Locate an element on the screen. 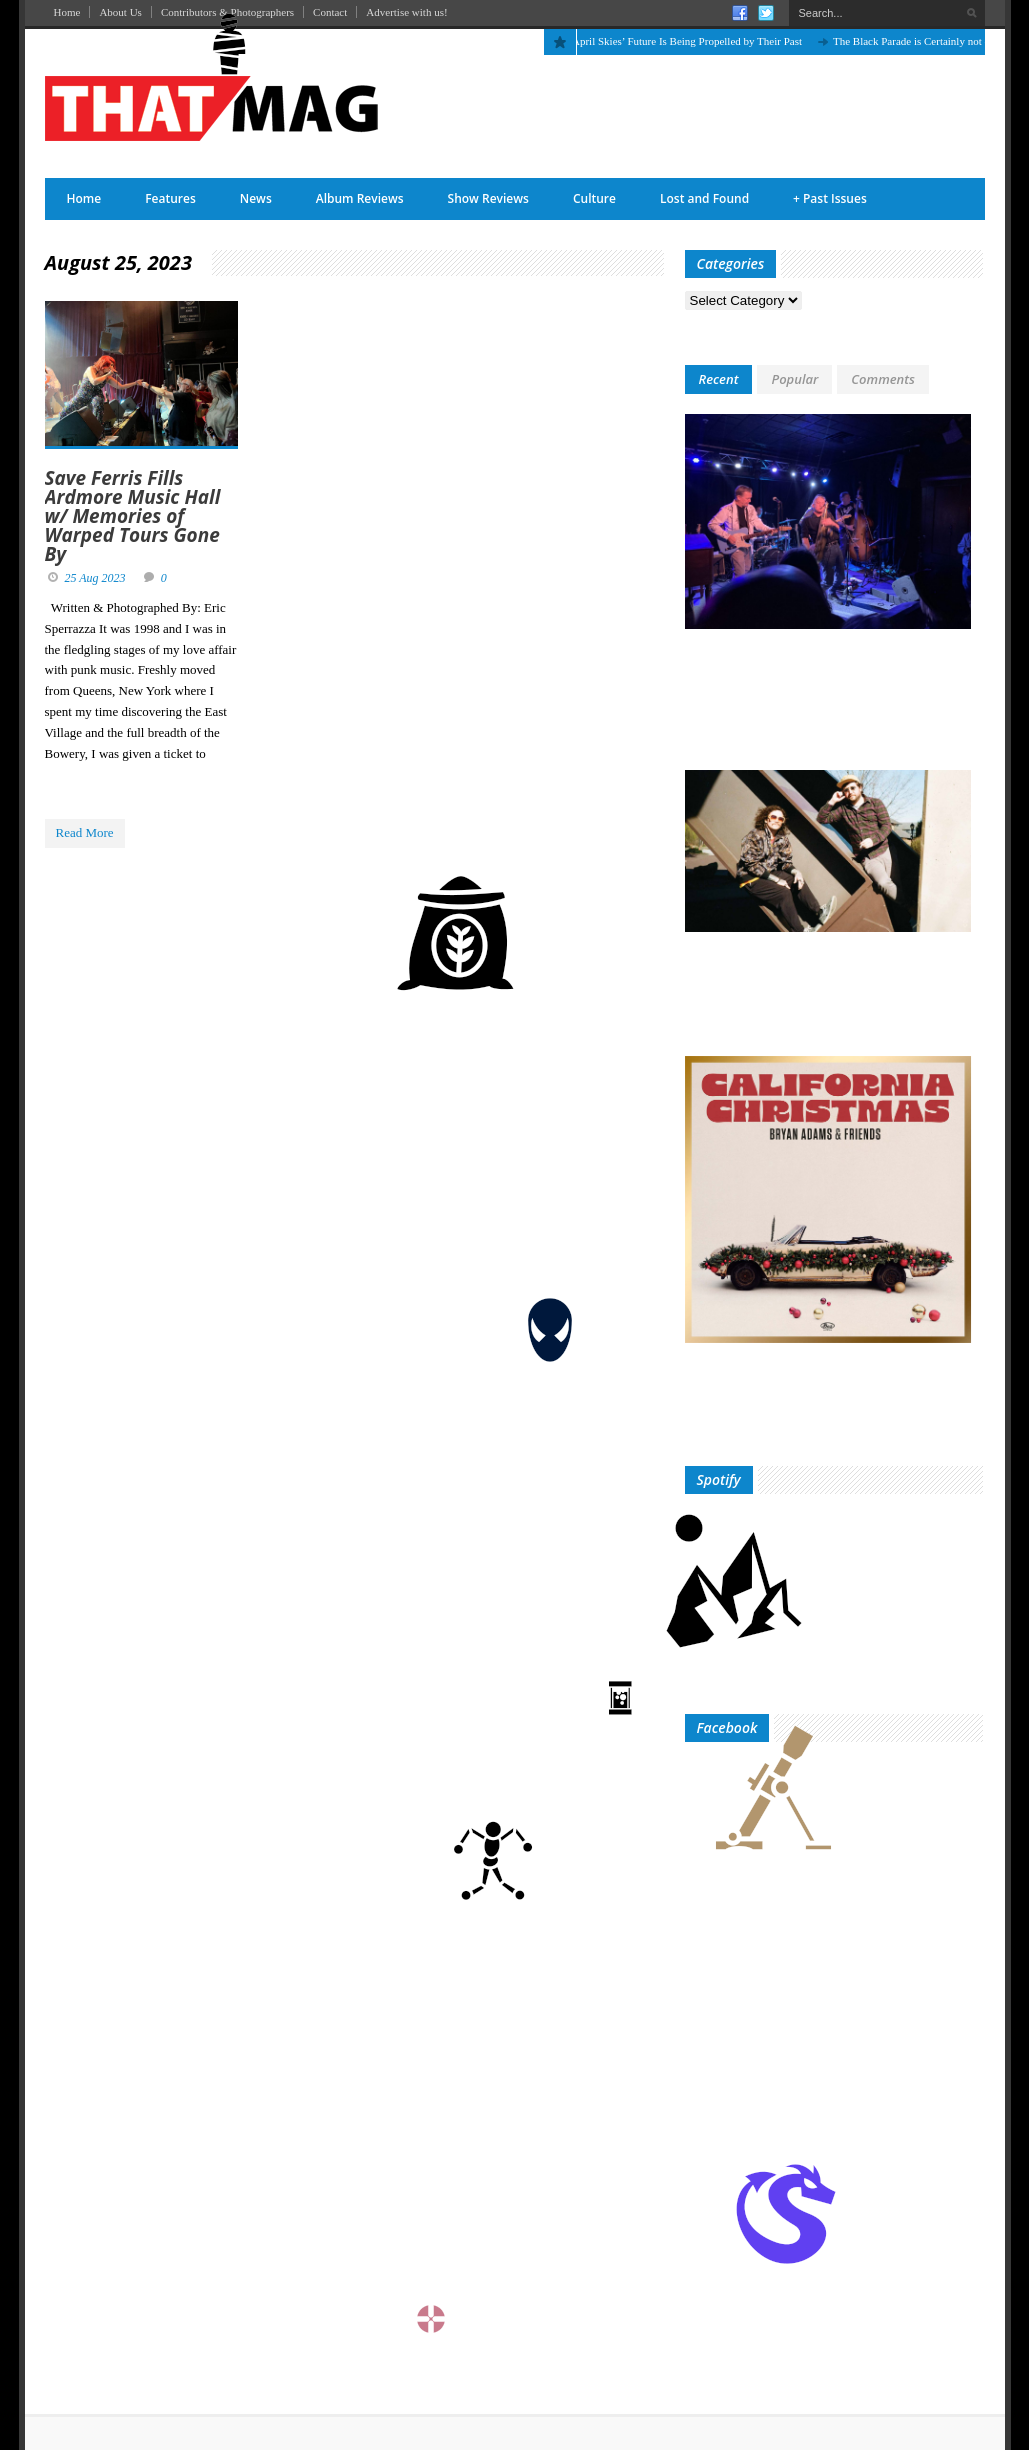 Image resolution: width=1029 pixels, height=2450 pixels. view chemical storage or tank status is located at coordinates (620, 1698).